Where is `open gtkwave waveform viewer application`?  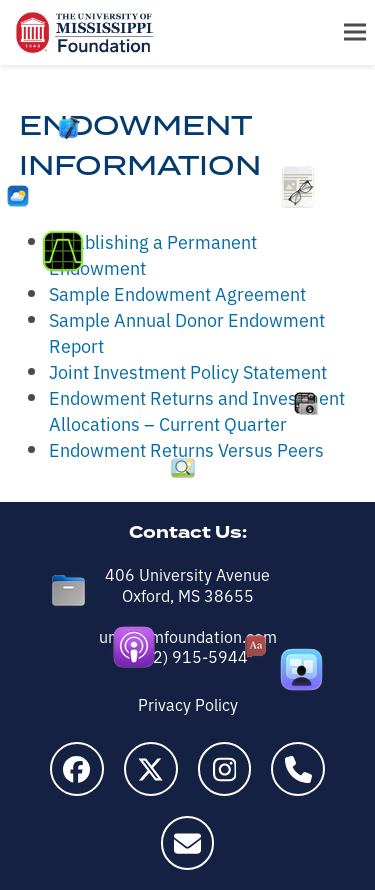 open gtkwave waveform viewer application is located at coordinates (63, 251).